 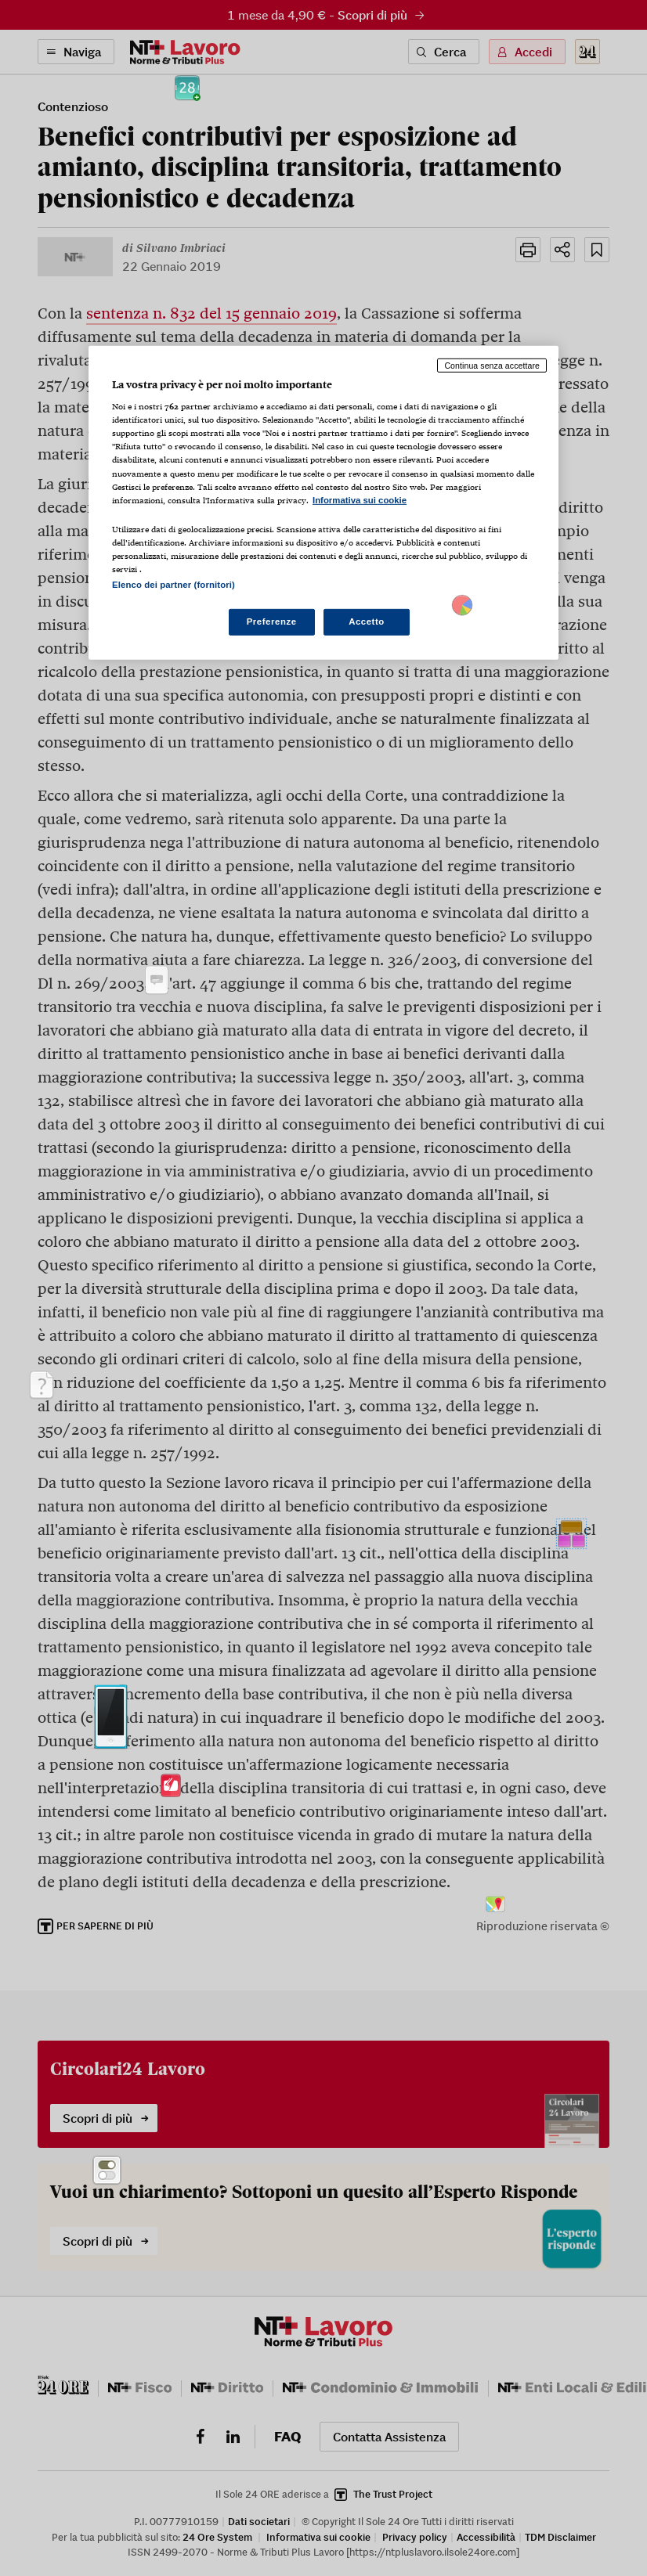 What do you see at coordinates (171, 1785) in the screenshot?
I see `an EPS vector image file` at bounding box center [171, 1785].